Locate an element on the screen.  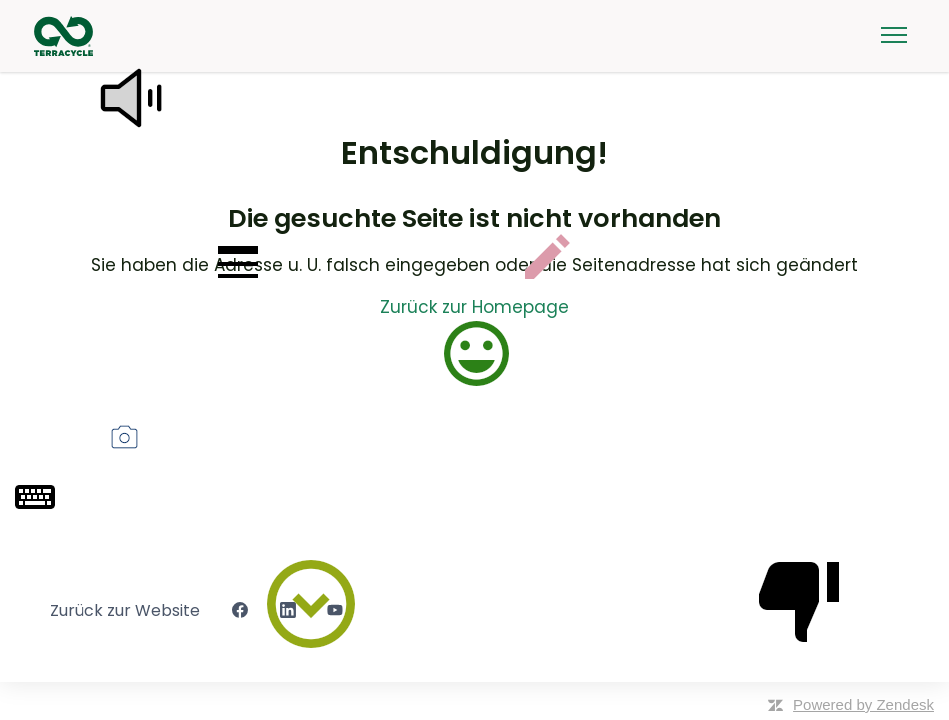
expand dropdown menu or section is located at coordinates (311, 604).